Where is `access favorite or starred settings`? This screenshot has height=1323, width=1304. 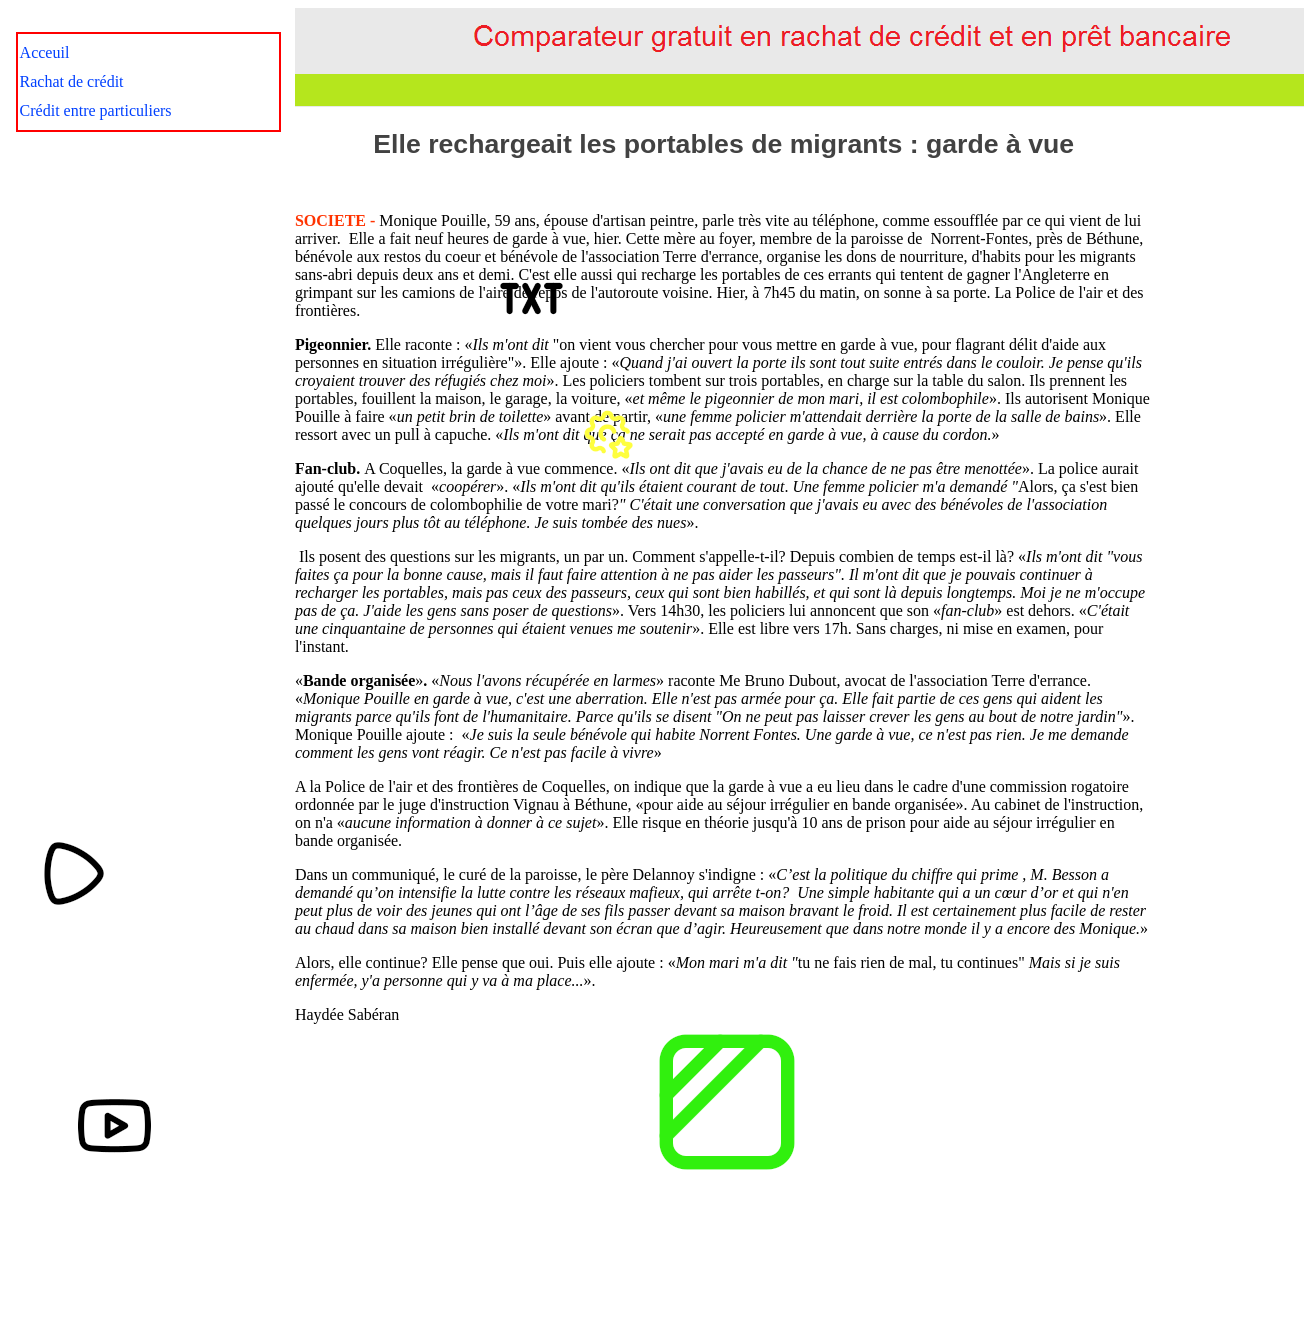
access favorite or starred settings is located at coordinates (607, 433).